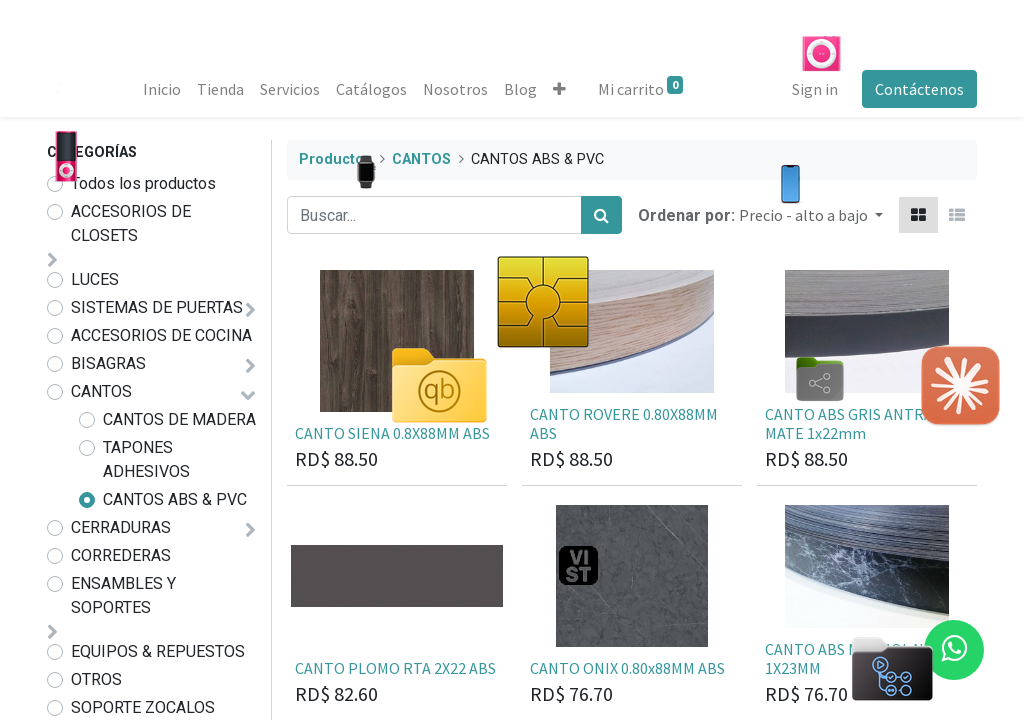  Describe the element at coordinates (439, 388) in the screenshot. I see `open qbittorrent downloads folder` at that location.